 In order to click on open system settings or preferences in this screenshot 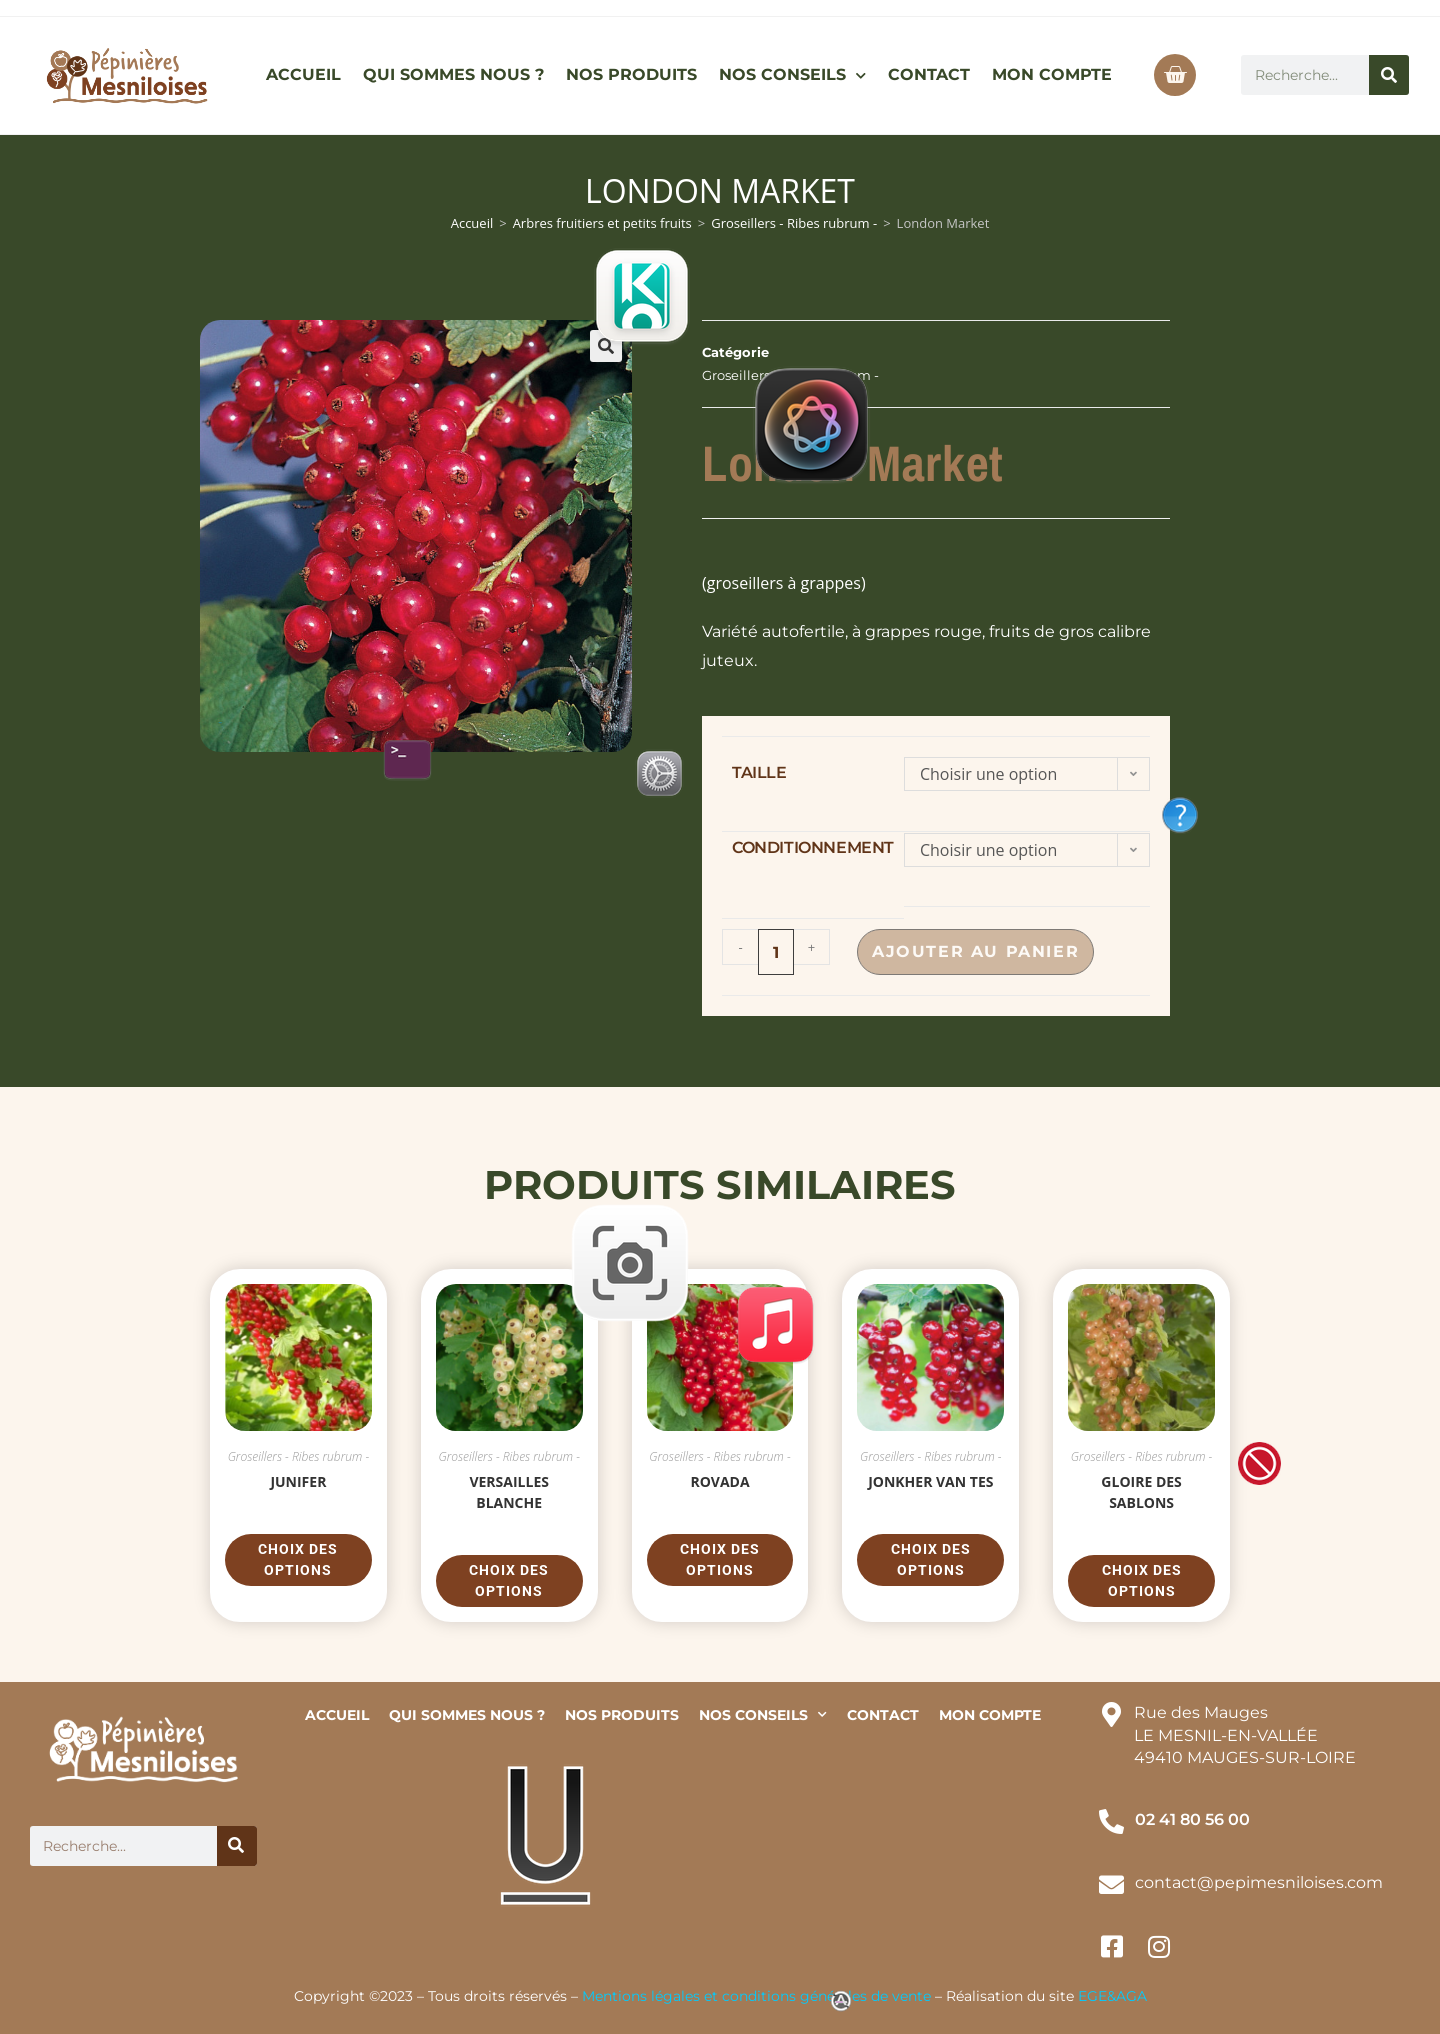, I will do `click(659, 773)`.